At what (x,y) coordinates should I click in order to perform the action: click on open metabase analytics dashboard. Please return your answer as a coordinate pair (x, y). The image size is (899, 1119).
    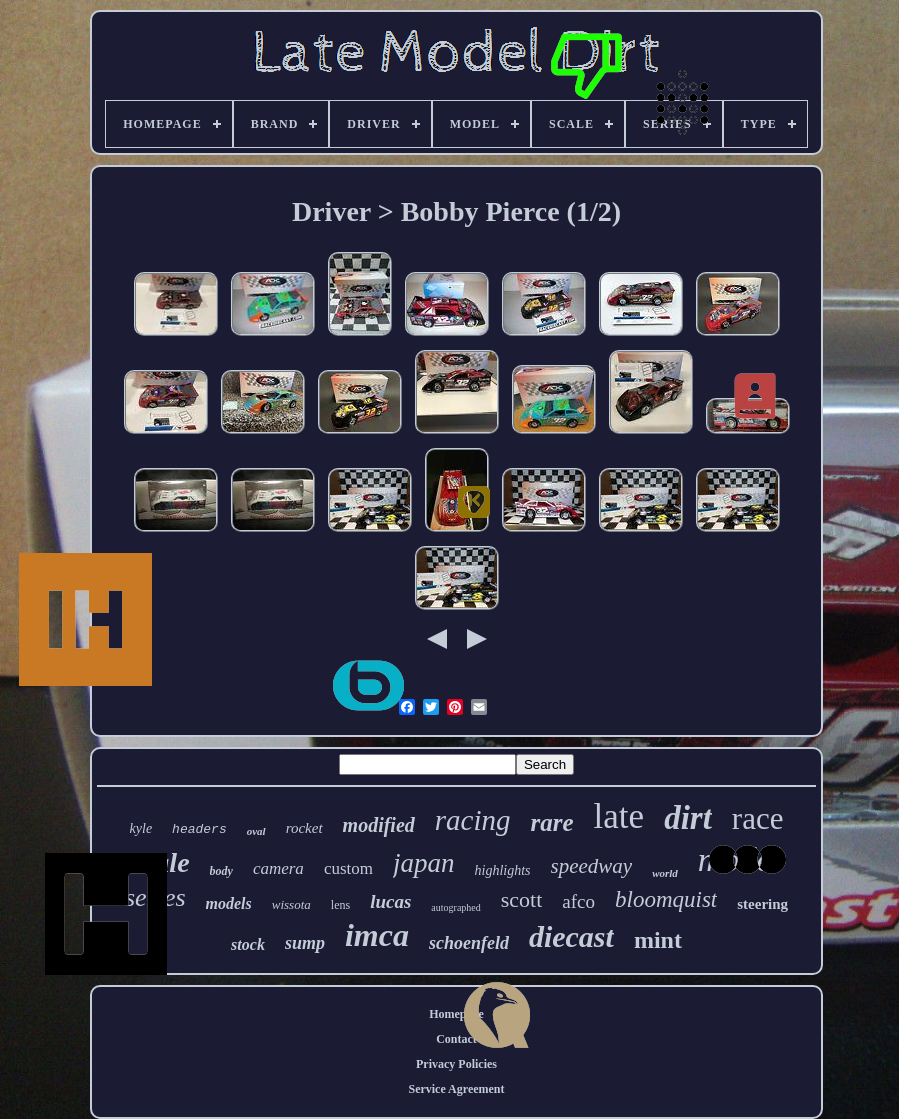
    Looking at the image, I should click on (682, 102).